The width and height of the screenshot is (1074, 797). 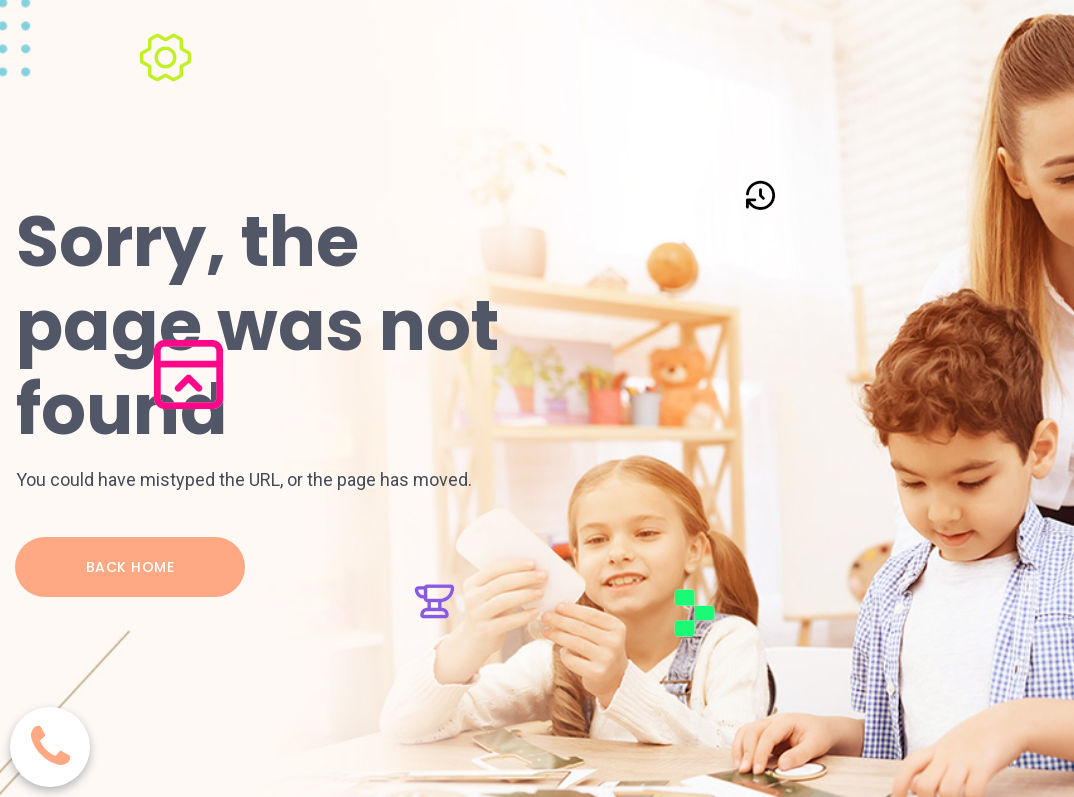 What do you see at coordinates (691, 613) in the screenshot?
I see `open replit coding environment` at bounding box center [691, 613].